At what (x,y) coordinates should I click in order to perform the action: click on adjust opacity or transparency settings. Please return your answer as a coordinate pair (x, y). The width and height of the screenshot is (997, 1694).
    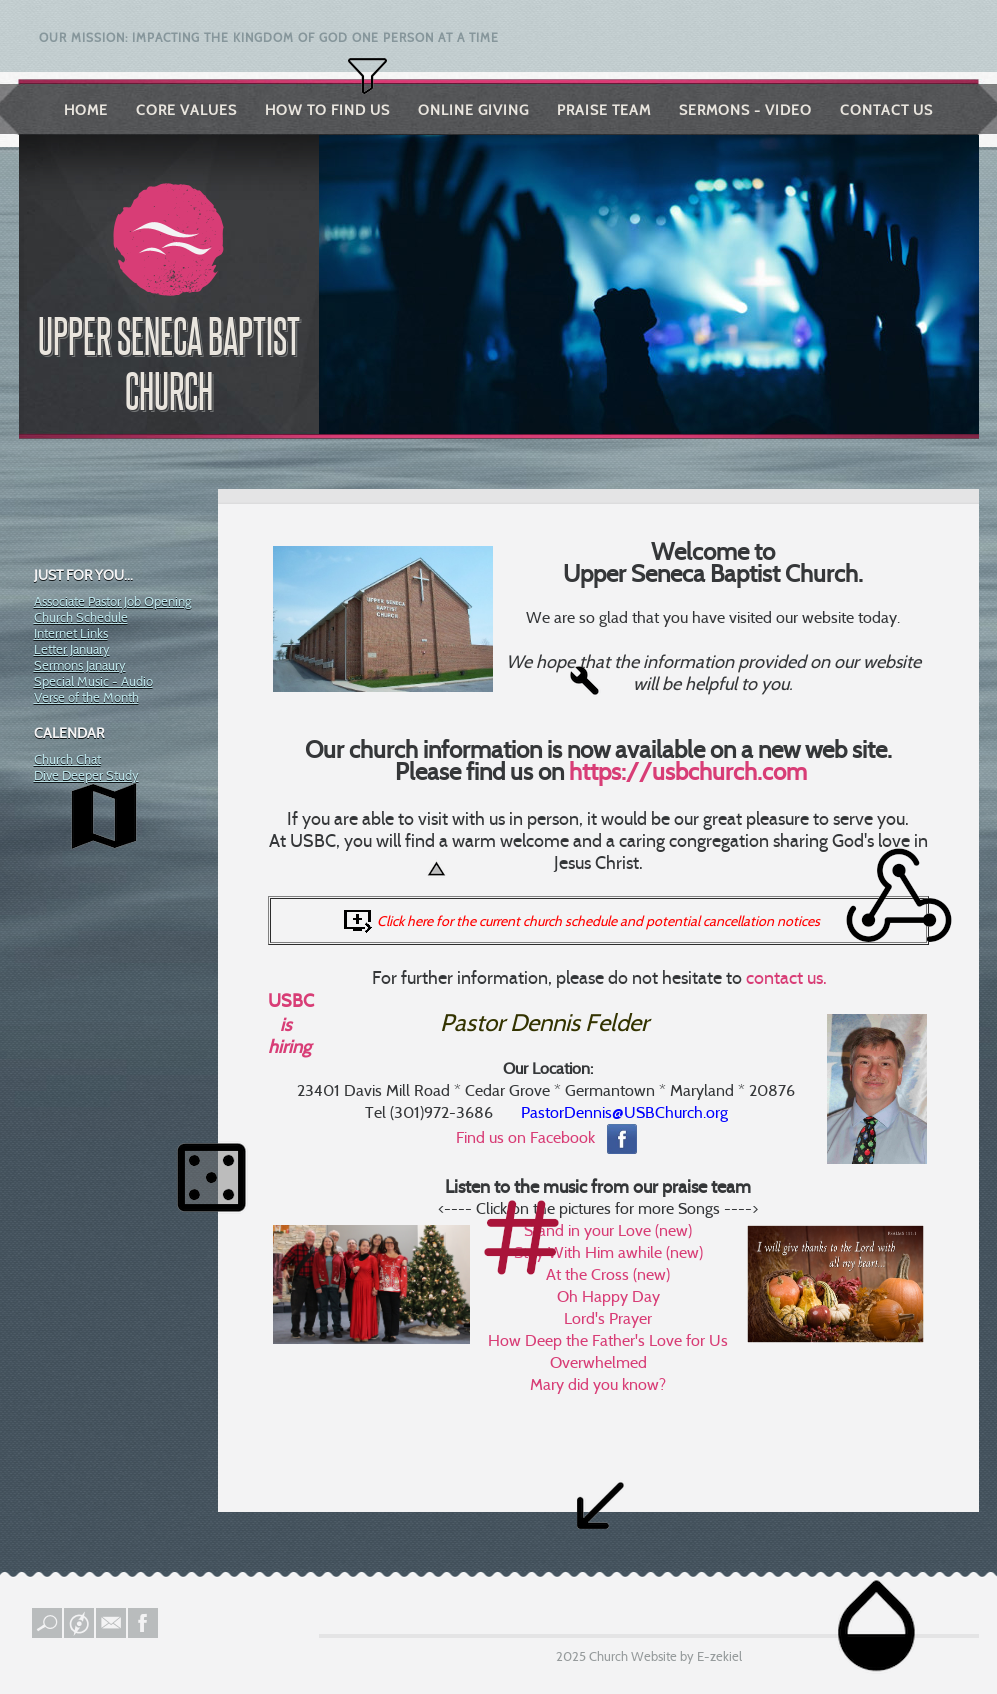
    Looking at the image, I should click on (876, 1624).